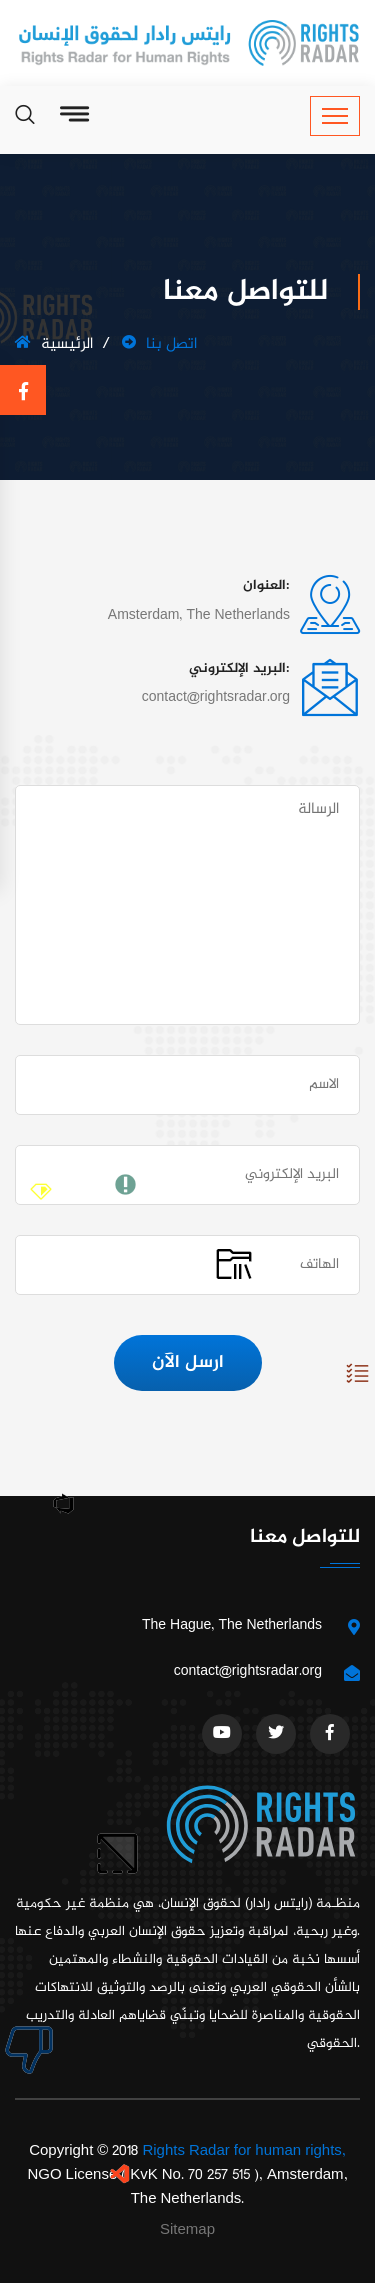  What do you see at coordinates (234, 1264) in the screenshot?
I see `open the library folder` at bounding box center [234, 1264].